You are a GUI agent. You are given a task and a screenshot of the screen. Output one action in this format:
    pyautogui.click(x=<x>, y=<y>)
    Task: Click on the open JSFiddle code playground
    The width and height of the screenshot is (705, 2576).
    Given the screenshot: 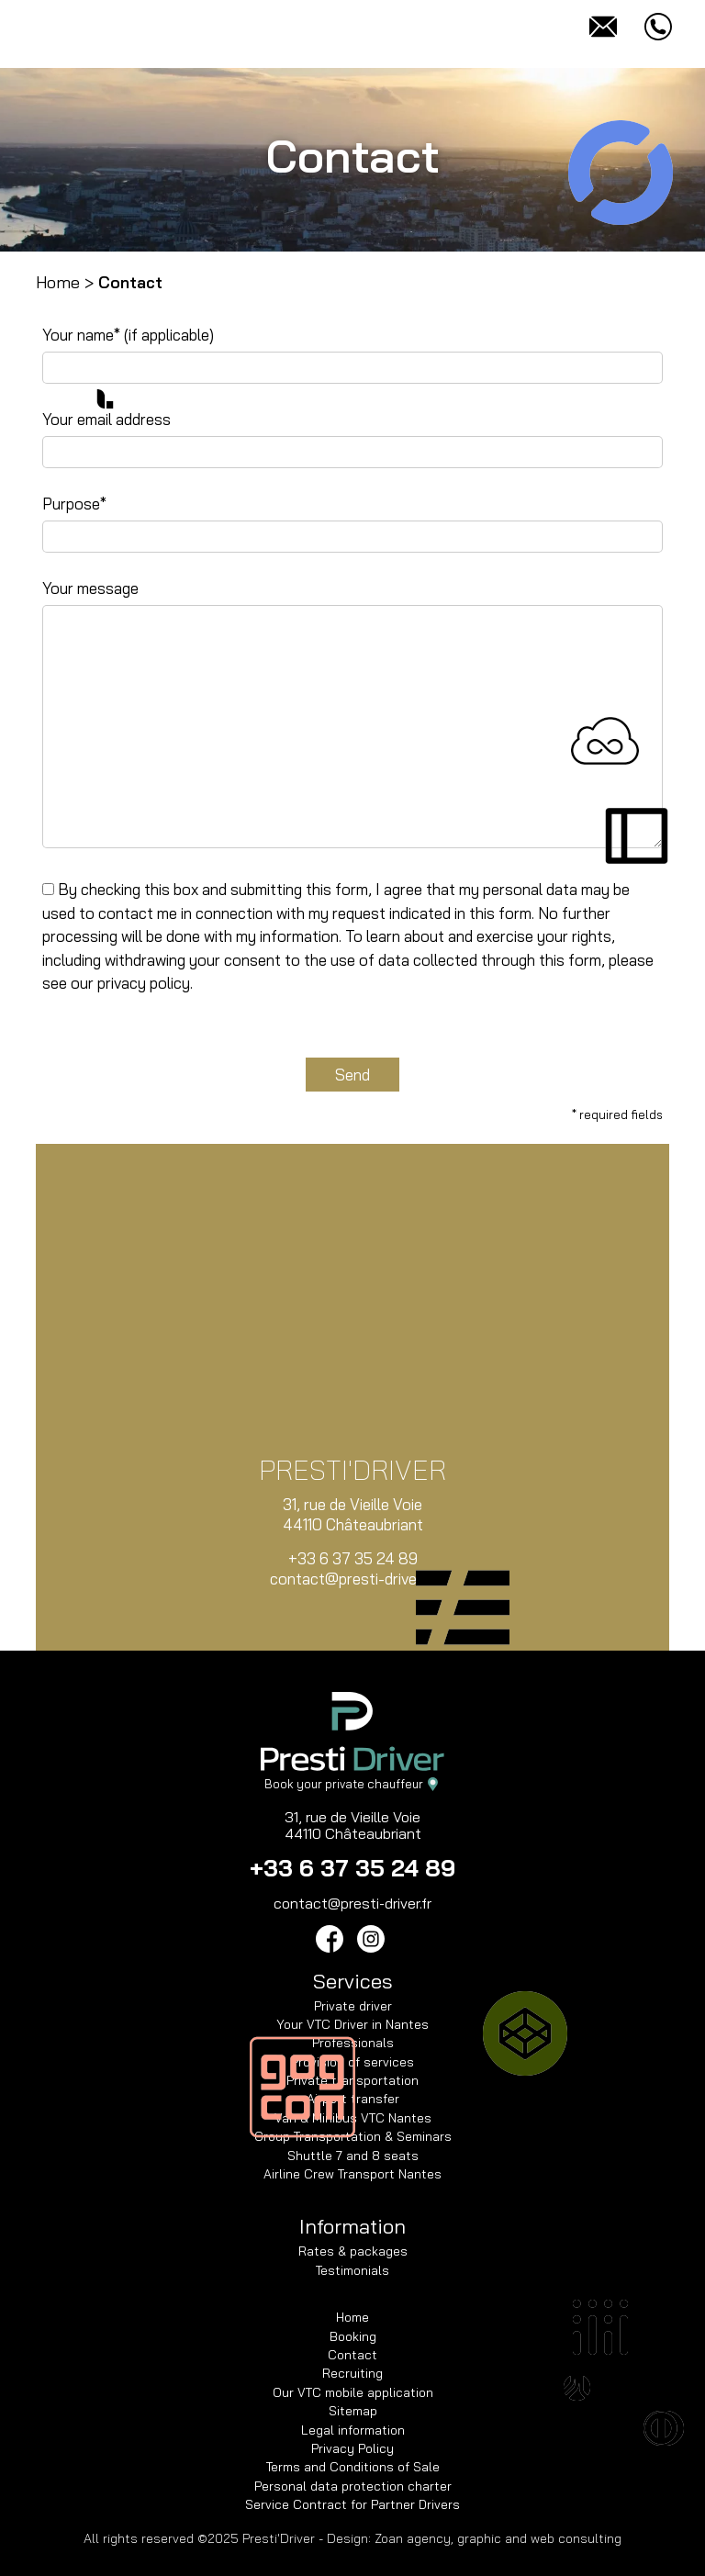 What is the action you would take?
    pyautogui.click(x=605, y=741)
    